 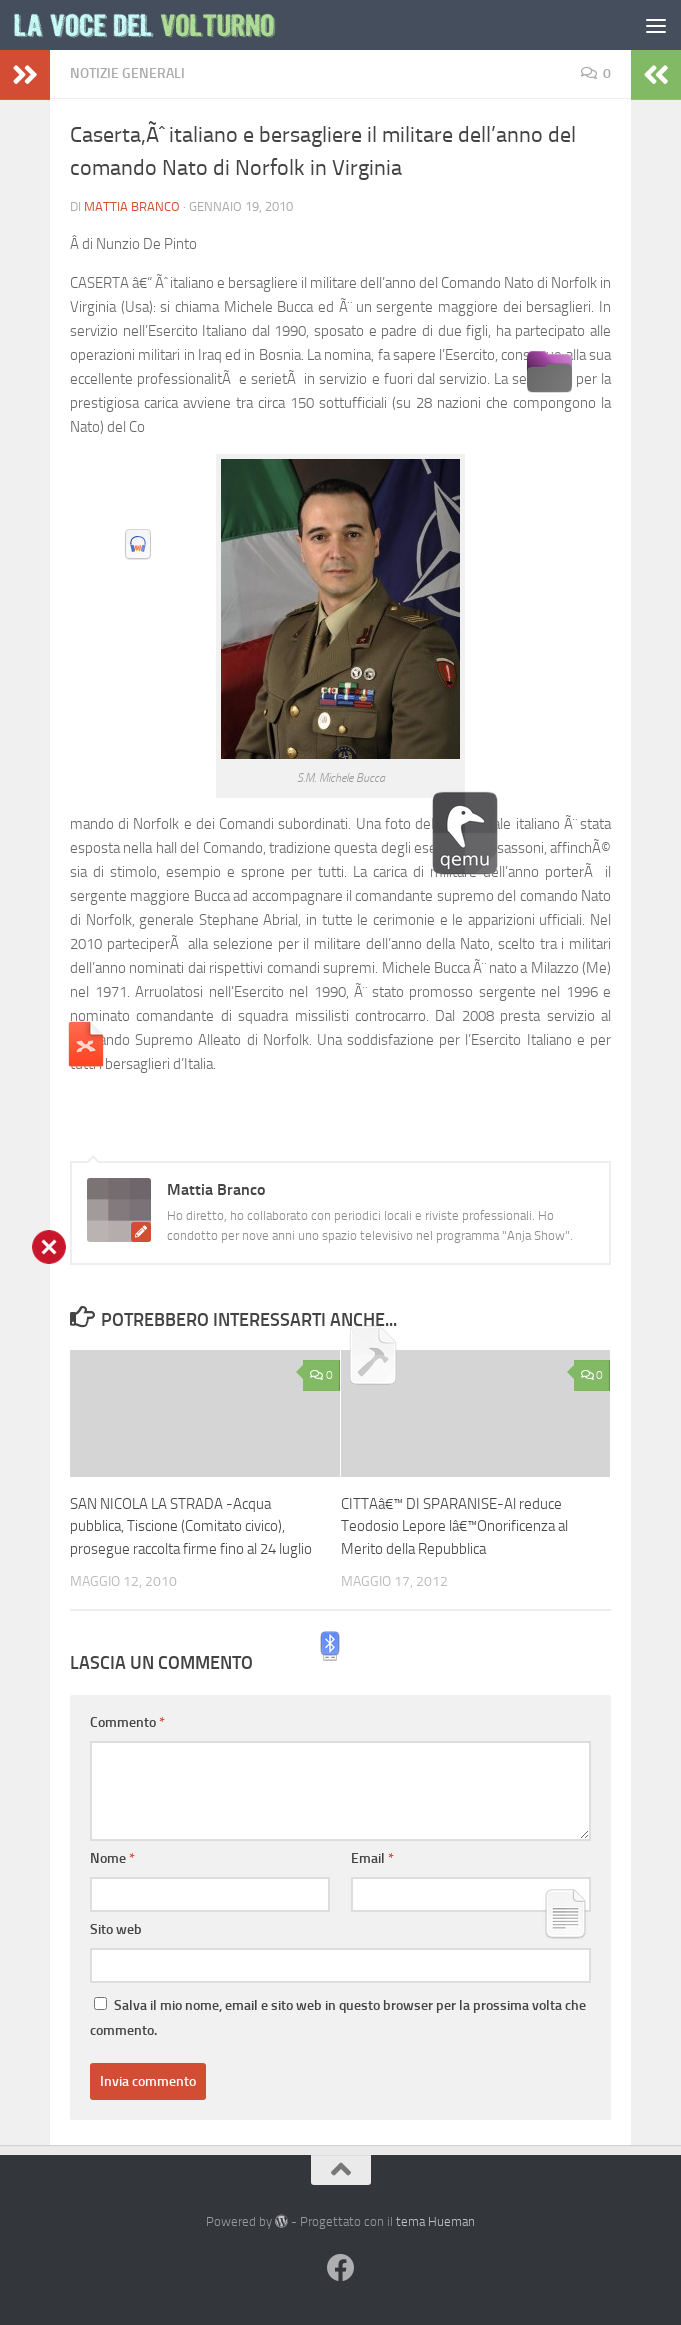 I want to click on open folder containing files, so click(x=549, y=371).